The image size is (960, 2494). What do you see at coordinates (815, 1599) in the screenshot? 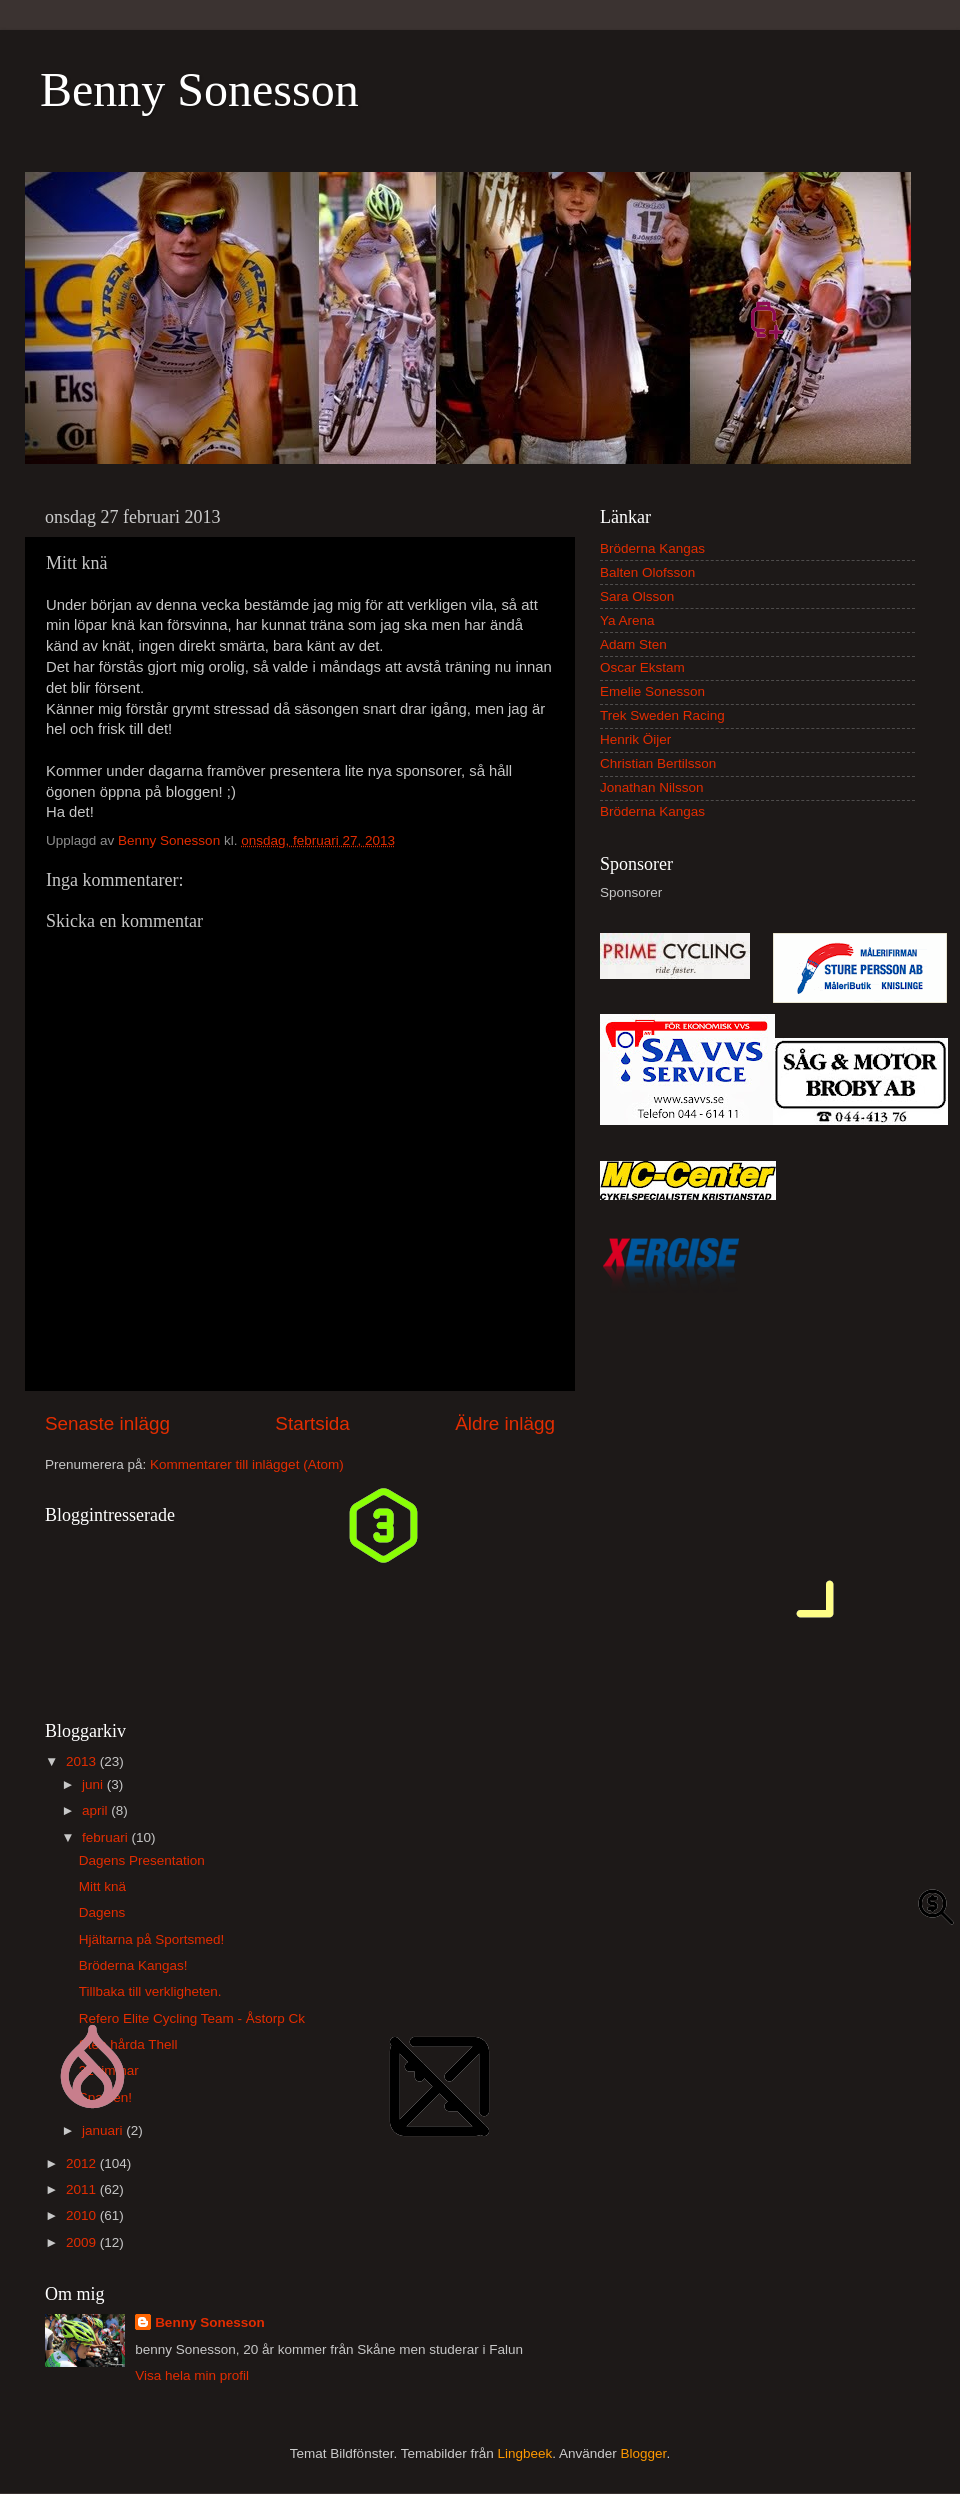
I see `navigate to the bottom-right section` at bounding box center [815, 1599].